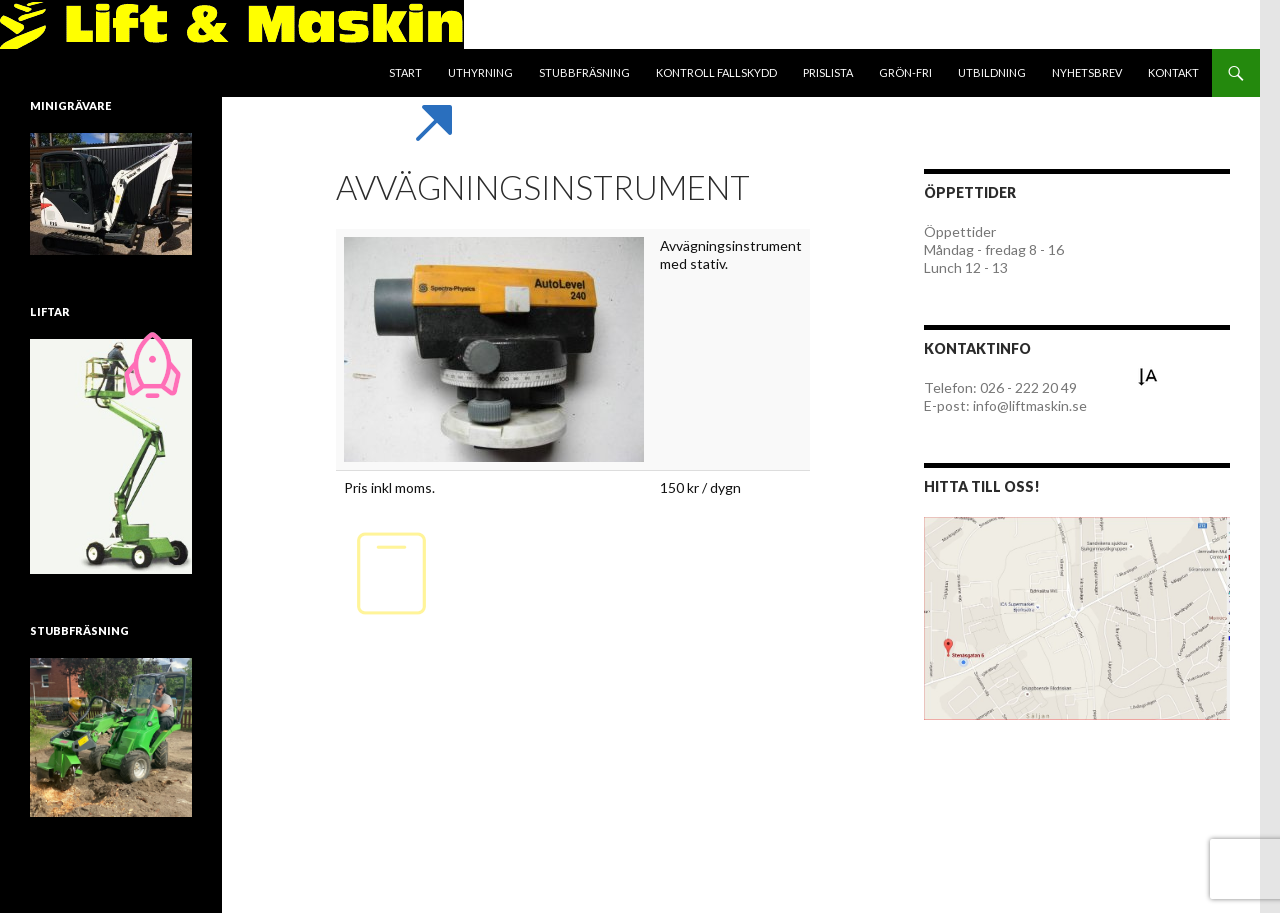 Image resolution: width=1280 pixels, height=913 pixels. What do you see at coordinates (152, 367) in the screenshot?
I see `launch or deploy an application` at bounding box center [152, 367].